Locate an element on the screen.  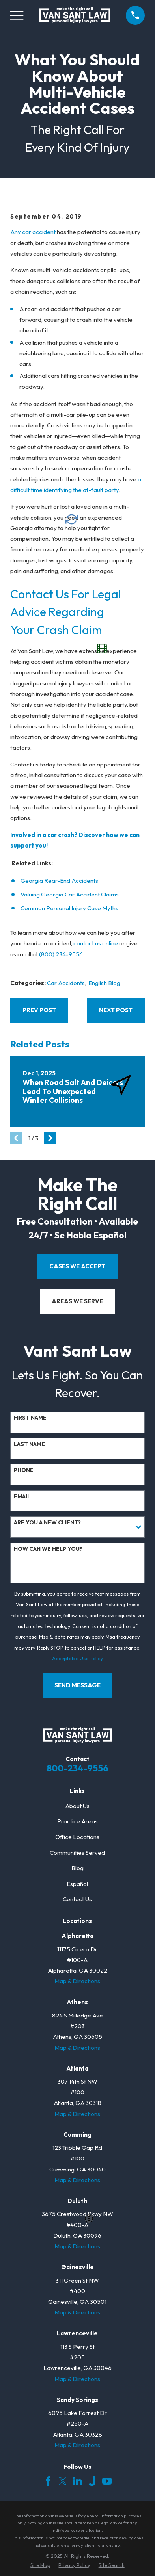
access video or movie content is located at coordinates (102, 648).